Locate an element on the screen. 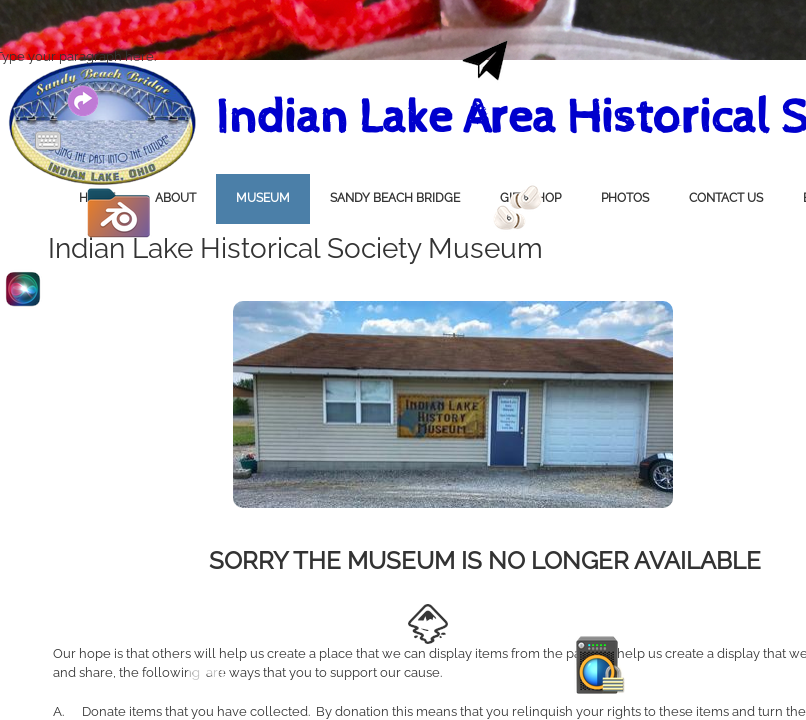 Image resolution: width=806 pixels, height=720 pixels. indicates a locked RAID 1 storage array is located at coordinates (597, 665).